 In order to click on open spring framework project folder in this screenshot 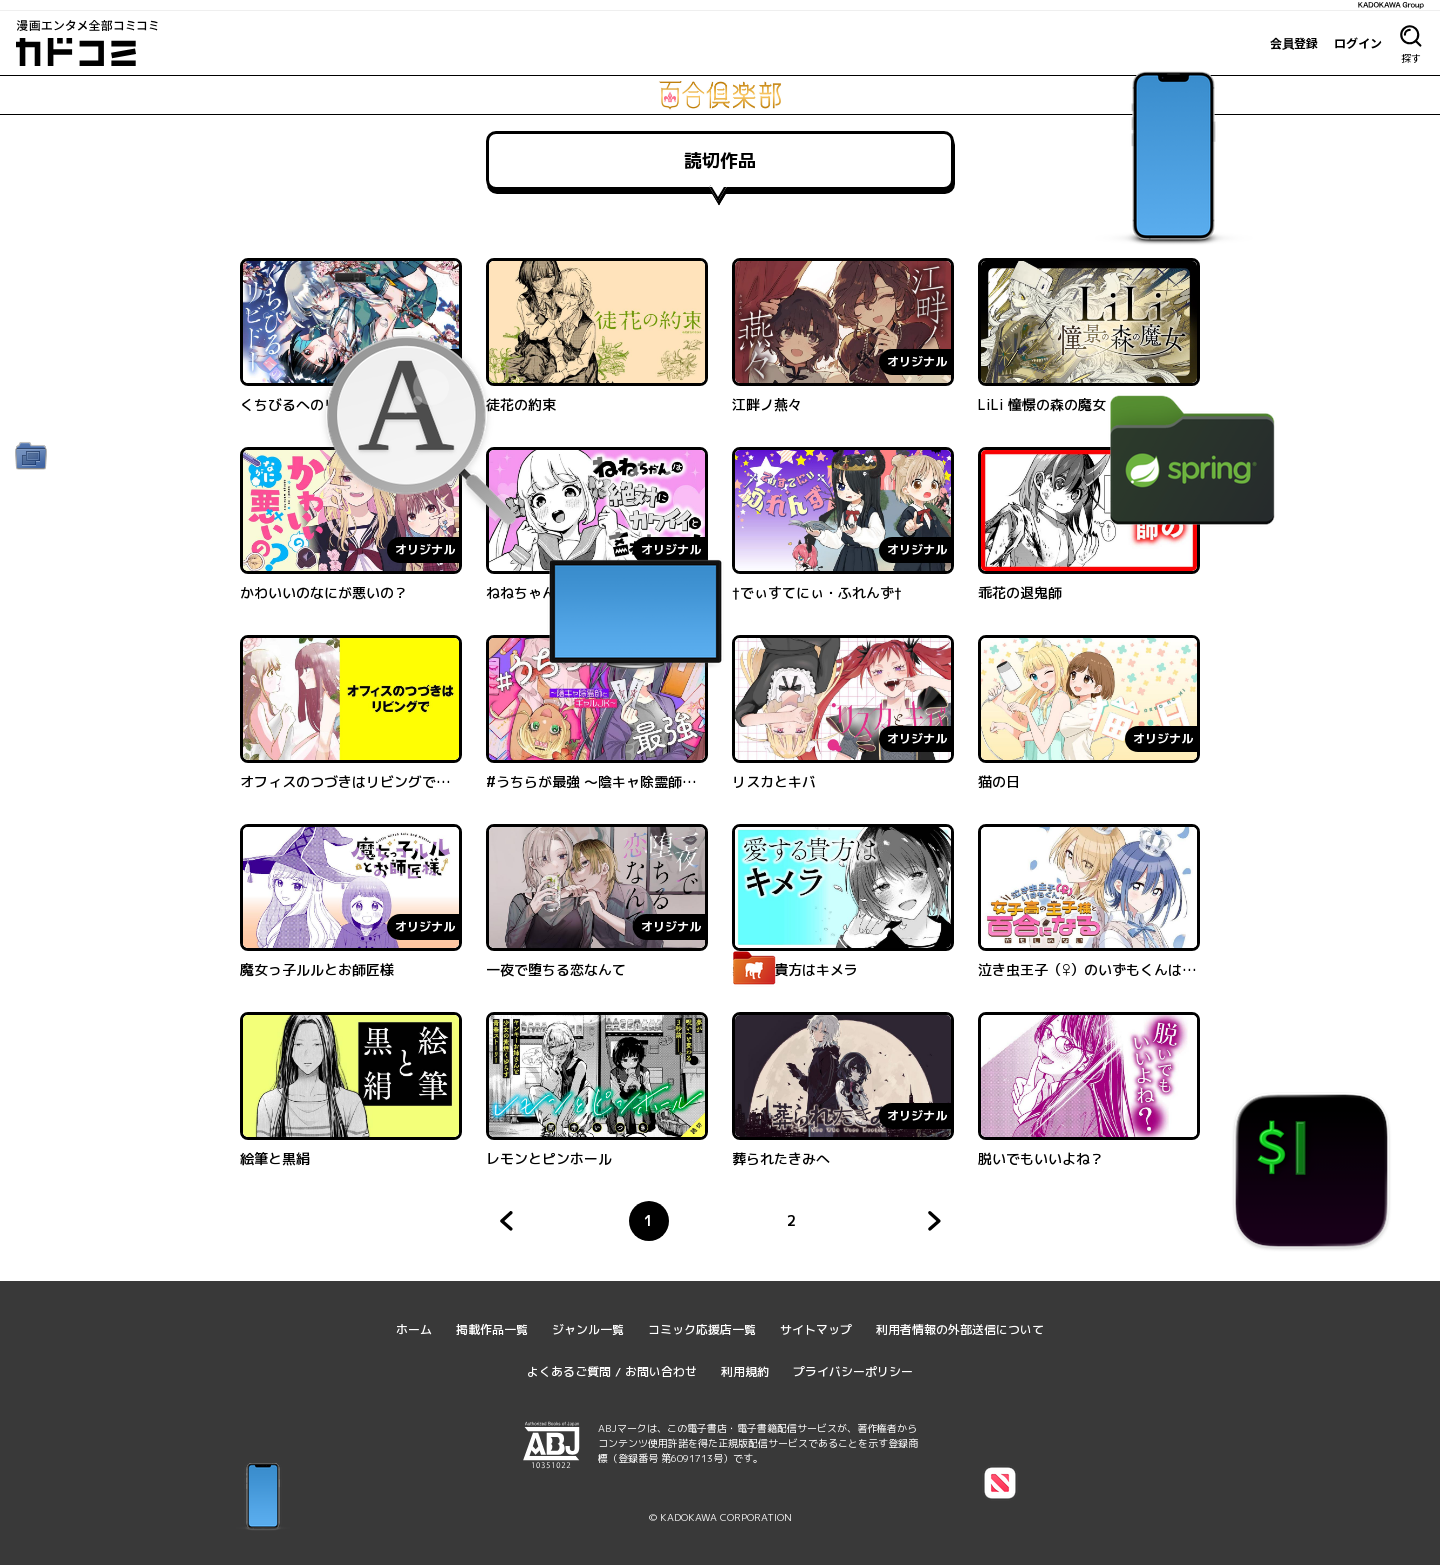, I will do `click(1191, 464)`.